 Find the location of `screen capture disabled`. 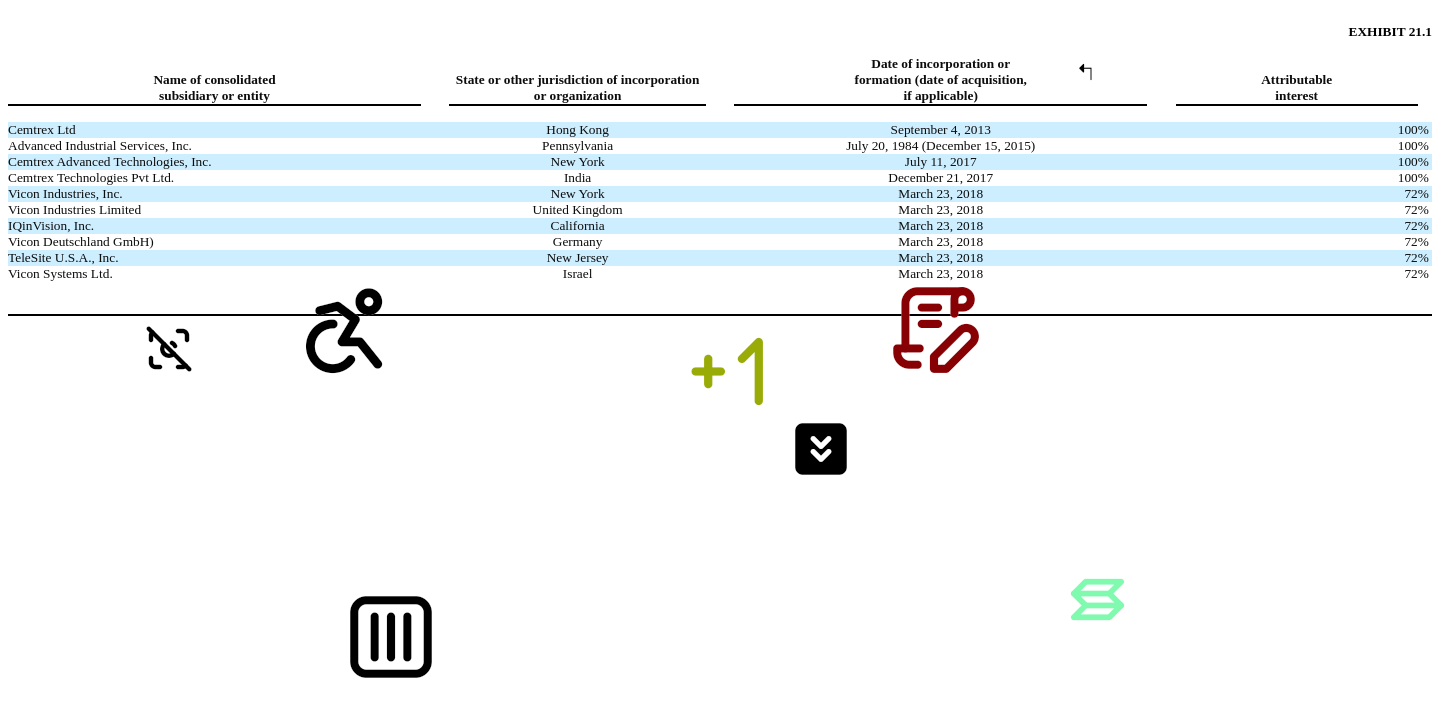

screen capture disabled is located at coordinates (169, 349).